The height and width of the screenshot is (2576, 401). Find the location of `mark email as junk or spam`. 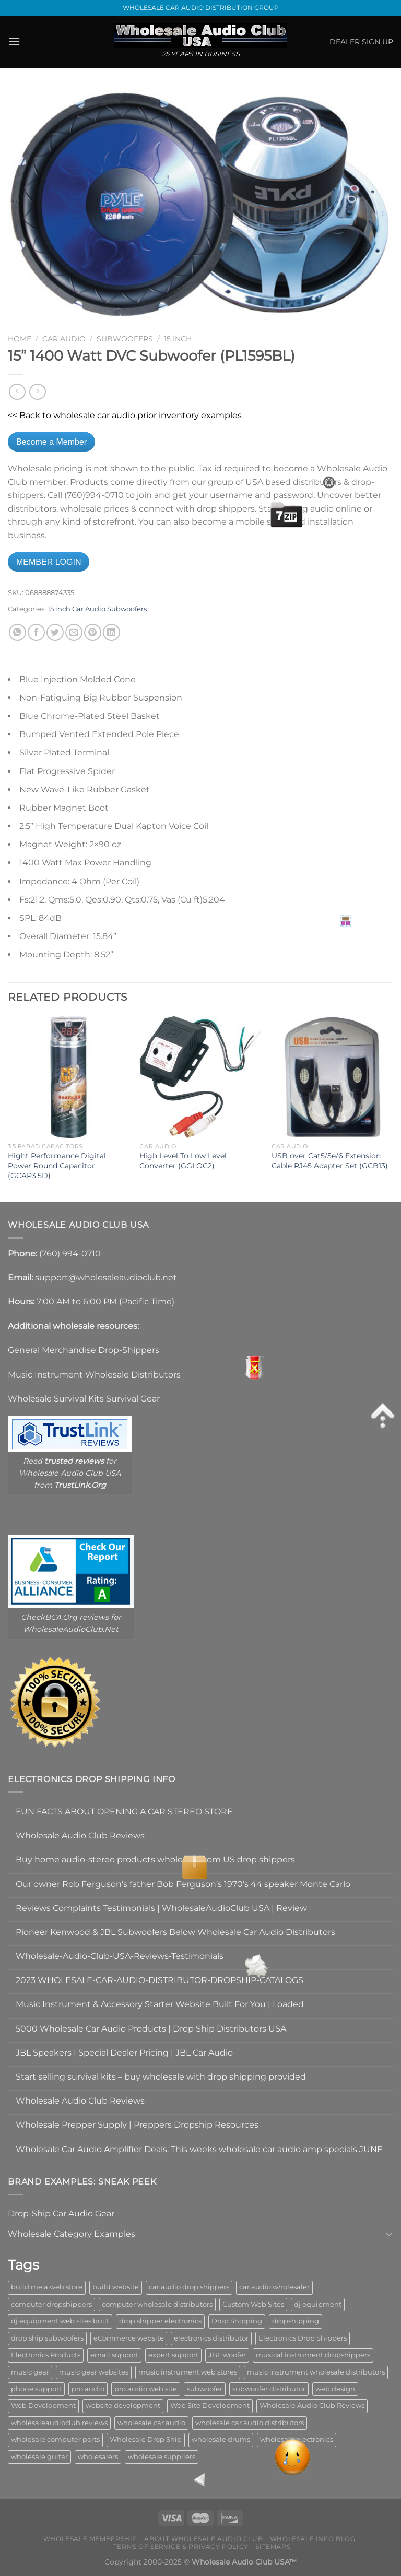

mark email as junk or spam is located at coordinates (256, 1966).